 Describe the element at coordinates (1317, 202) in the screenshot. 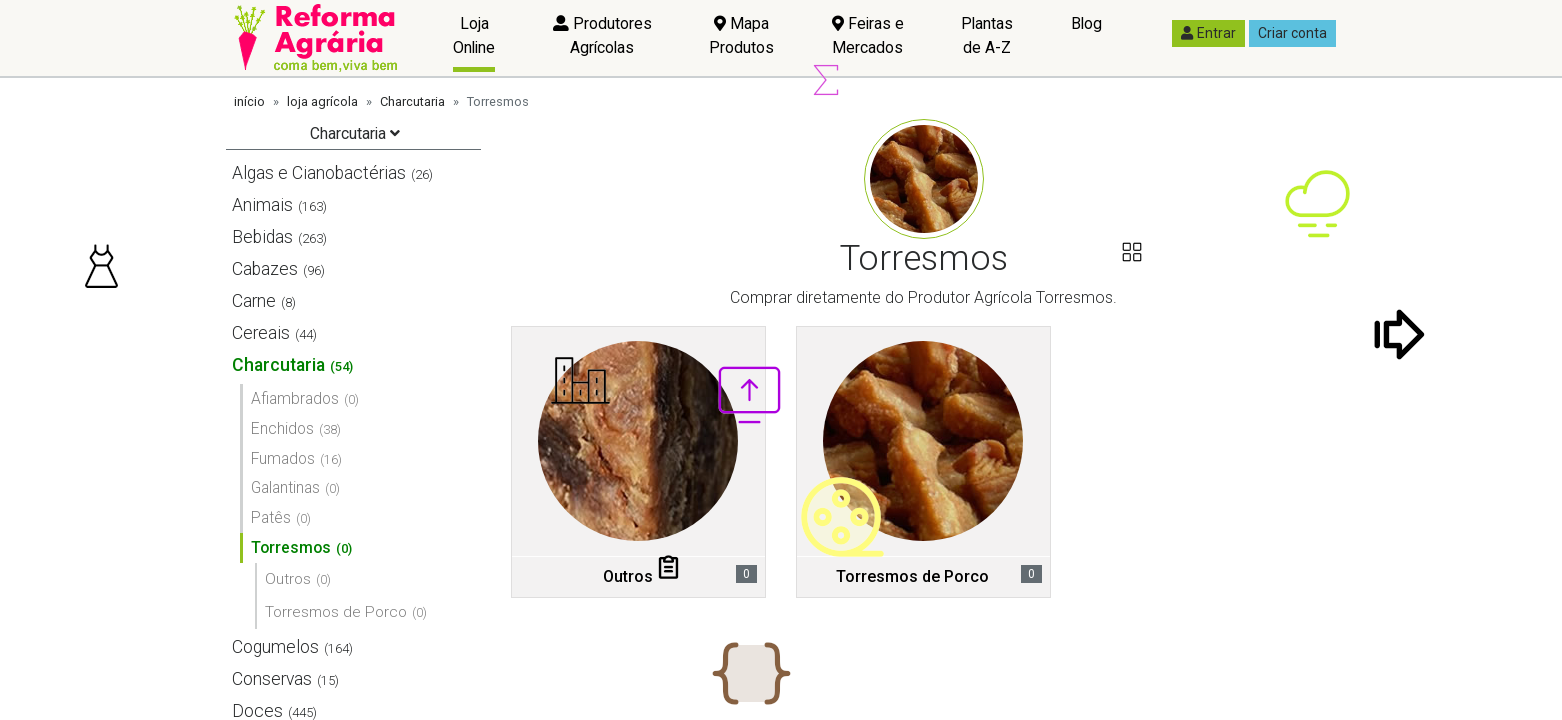

I see `indicates foggy weather conditions` at that location.